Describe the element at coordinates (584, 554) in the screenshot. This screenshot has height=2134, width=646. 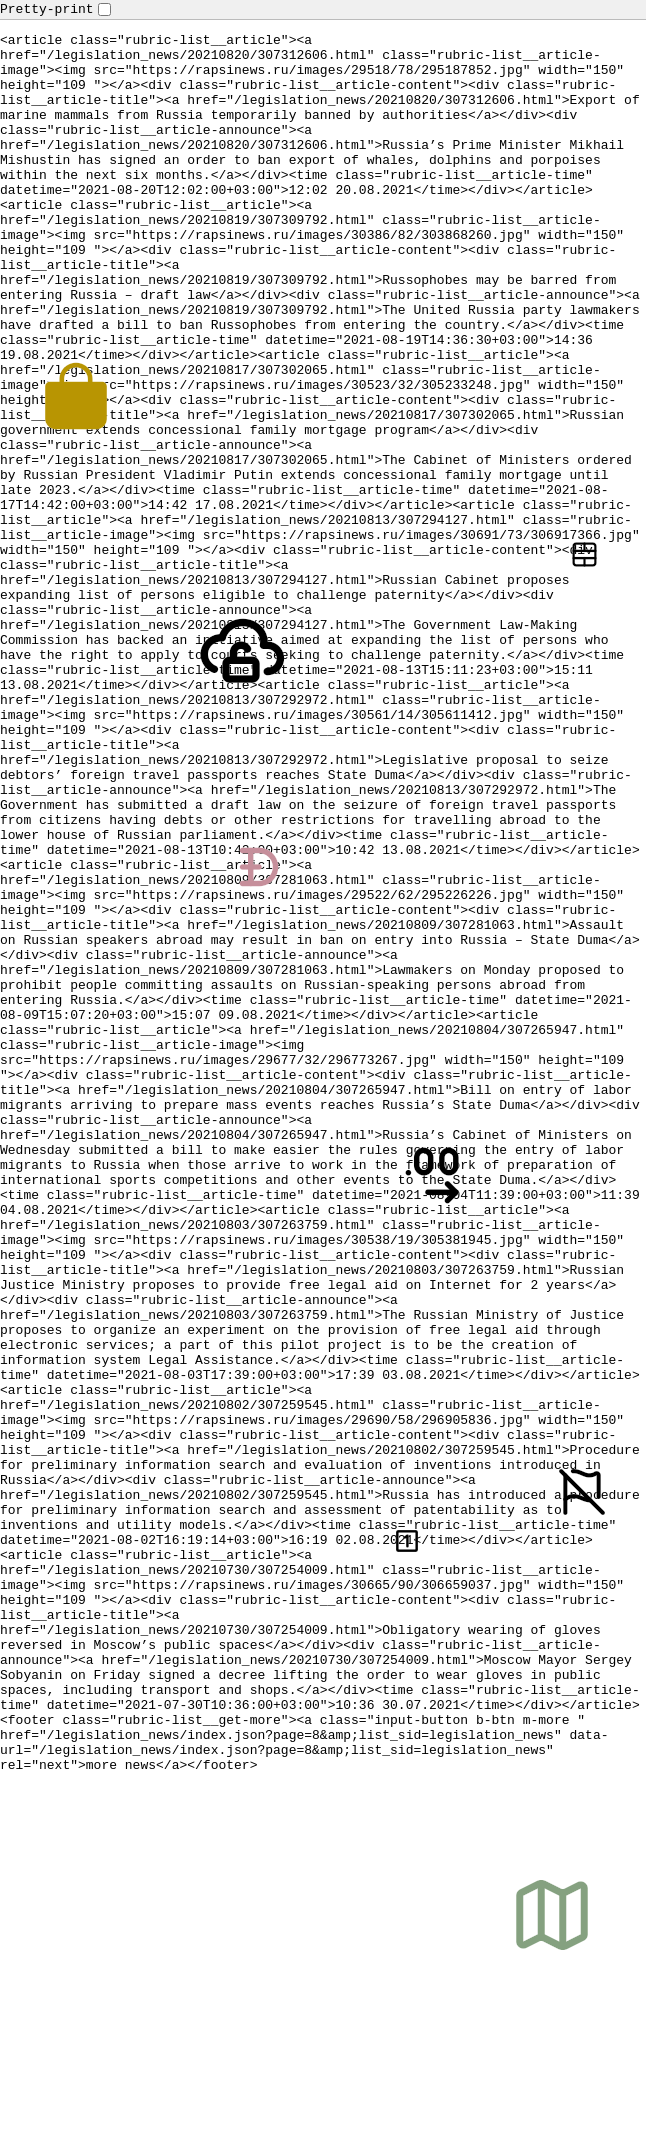
I see `merge selected table cells` at that location.